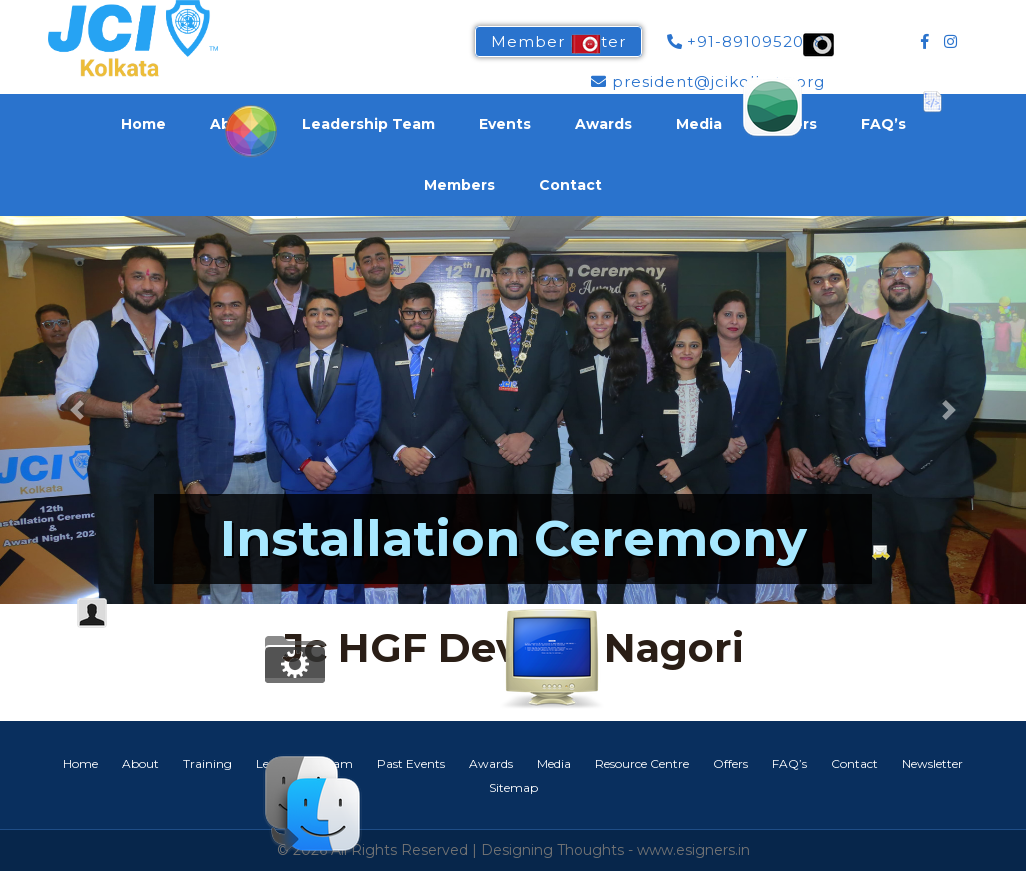  Describe the element at coordinates (251, 131) in the screenshot. I see `open color management settings` at that location.